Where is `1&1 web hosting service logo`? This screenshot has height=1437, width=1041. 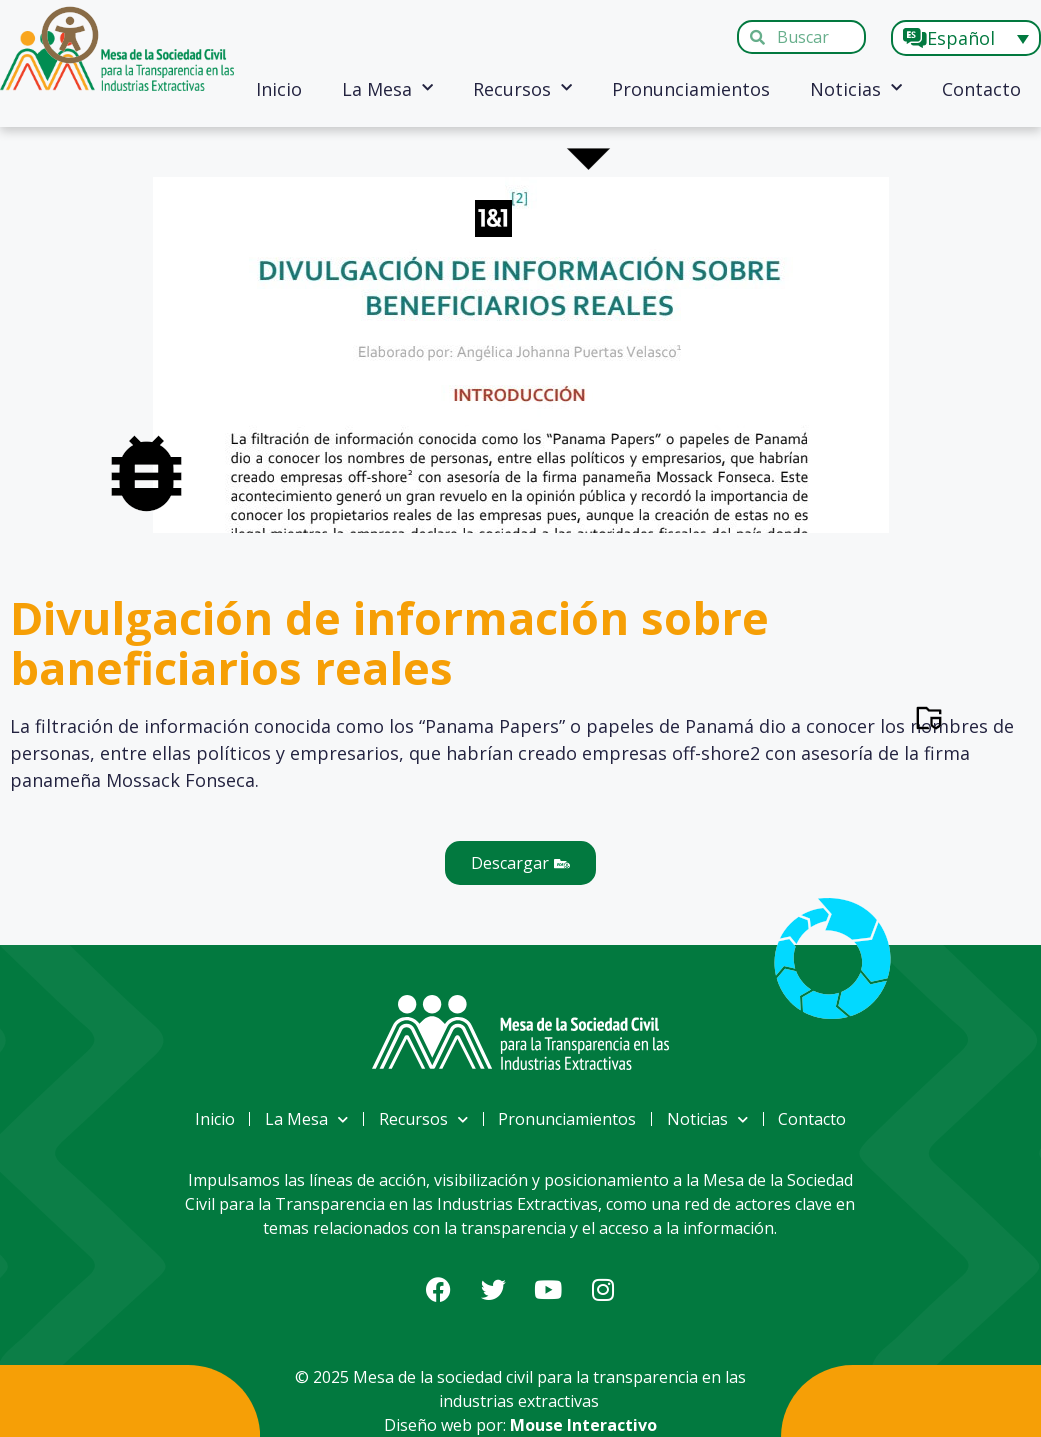 1&1 web hosting service logo is located at coordinates (493, 218).